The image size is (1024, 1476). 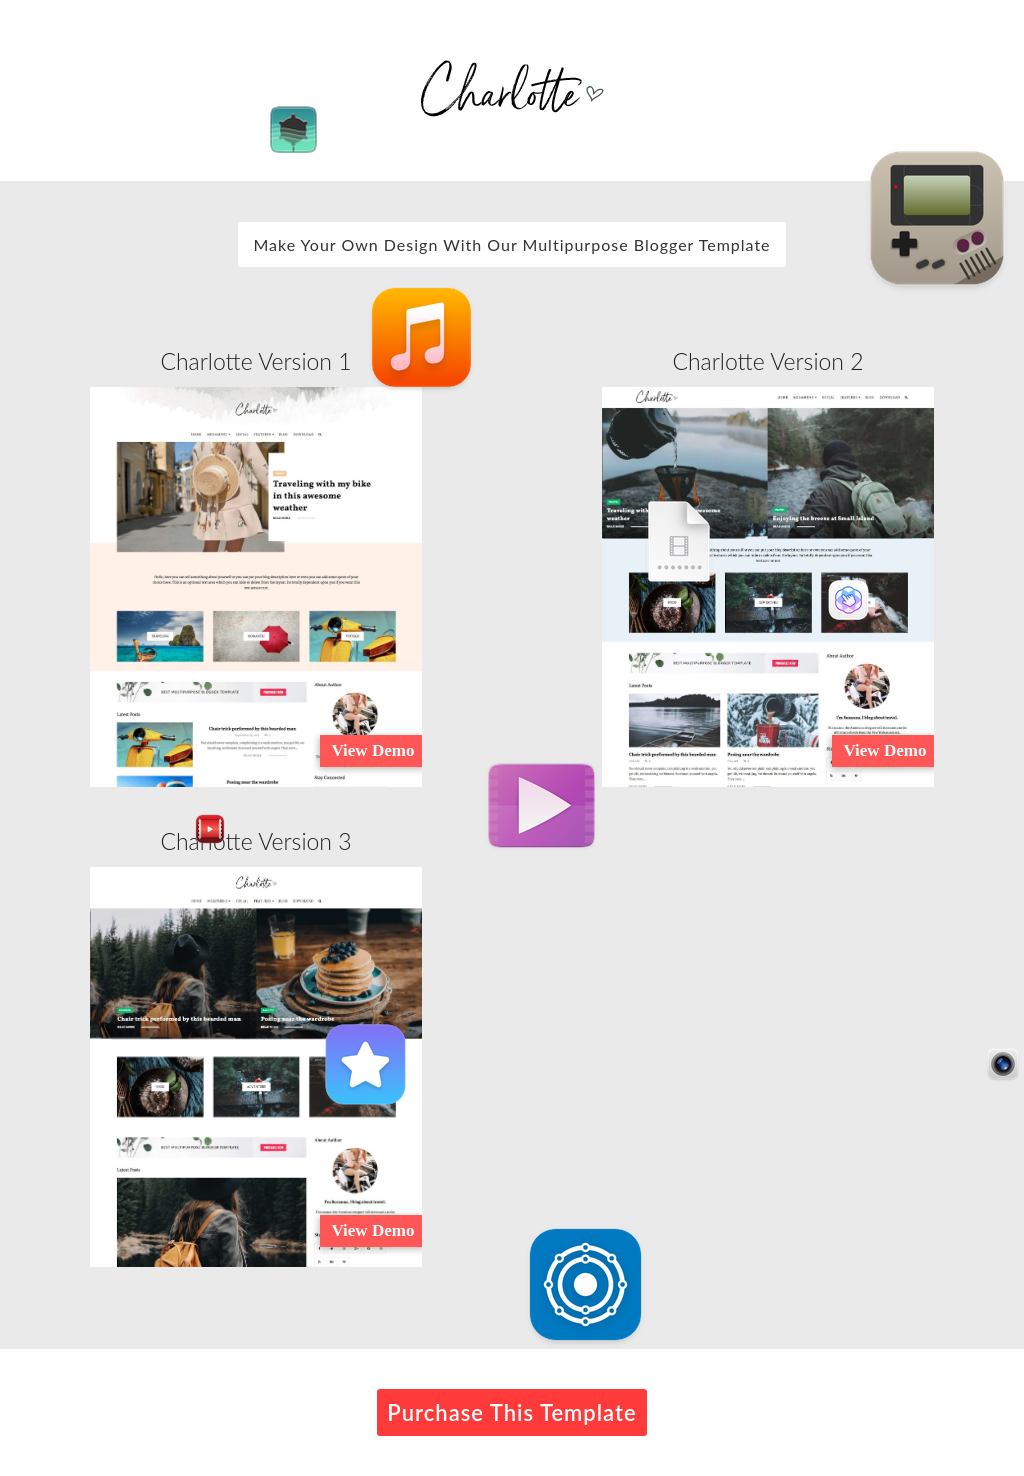 I want to click on a subtitle file (.srt) for video content, so click(x=679, y=543).